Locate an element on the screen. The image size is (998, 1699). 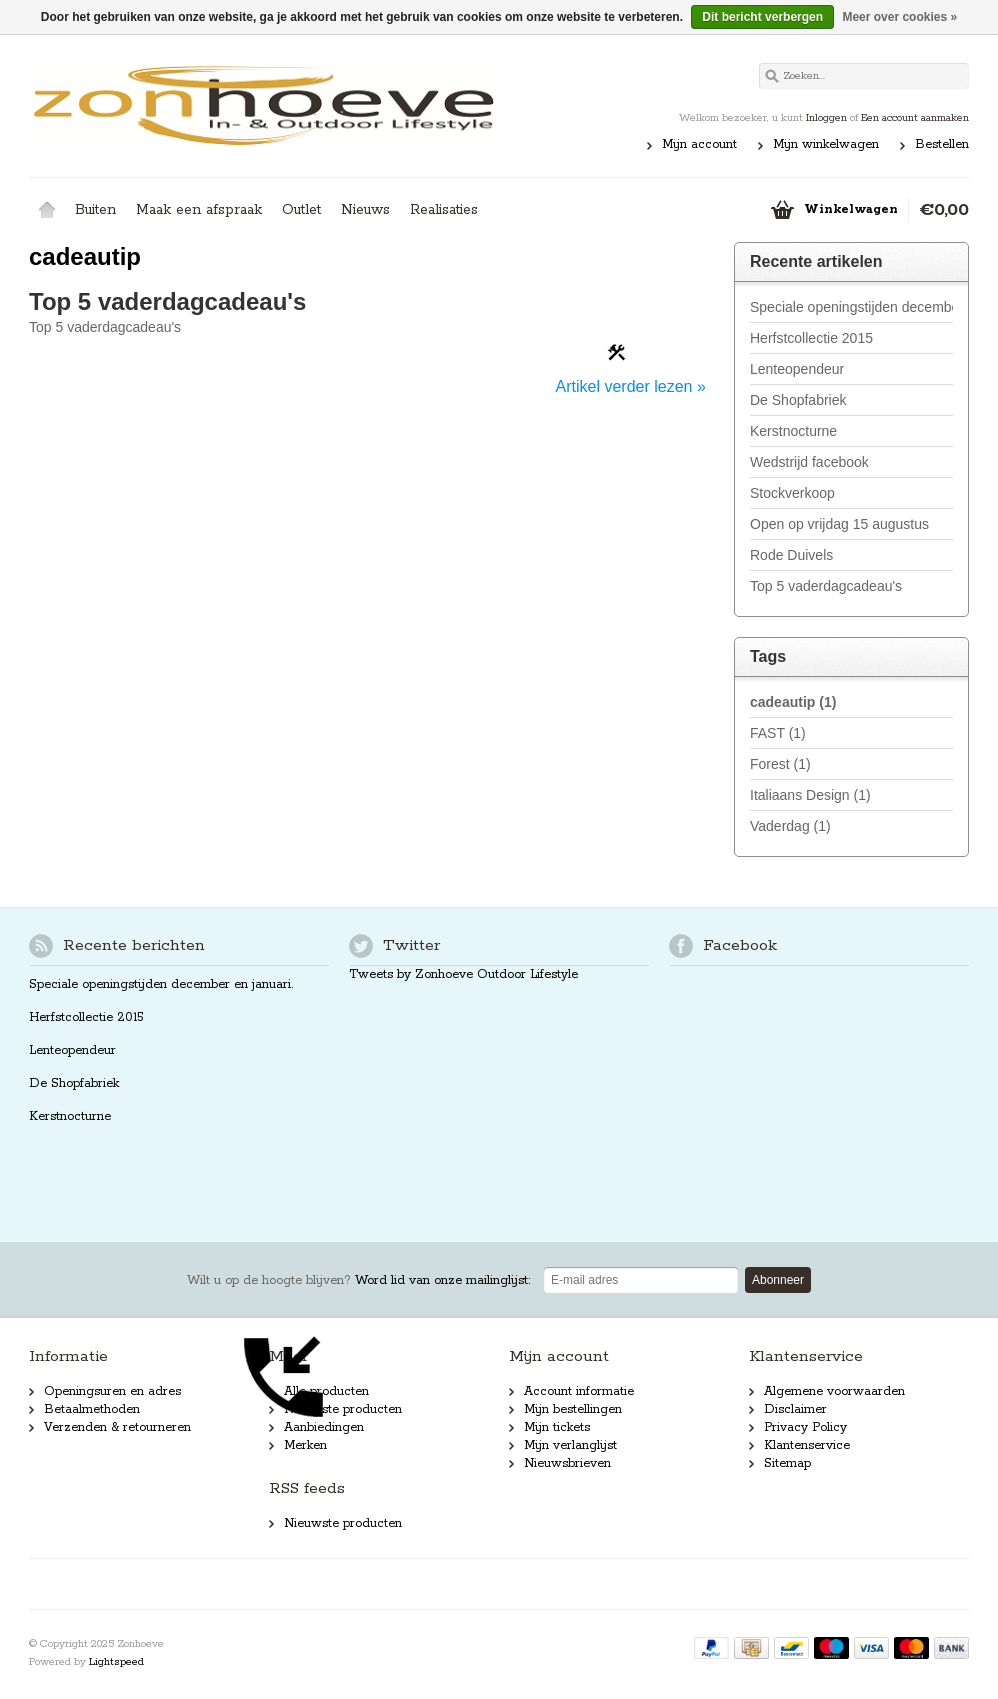
access settings or tools is located at coordinates (616, 352).